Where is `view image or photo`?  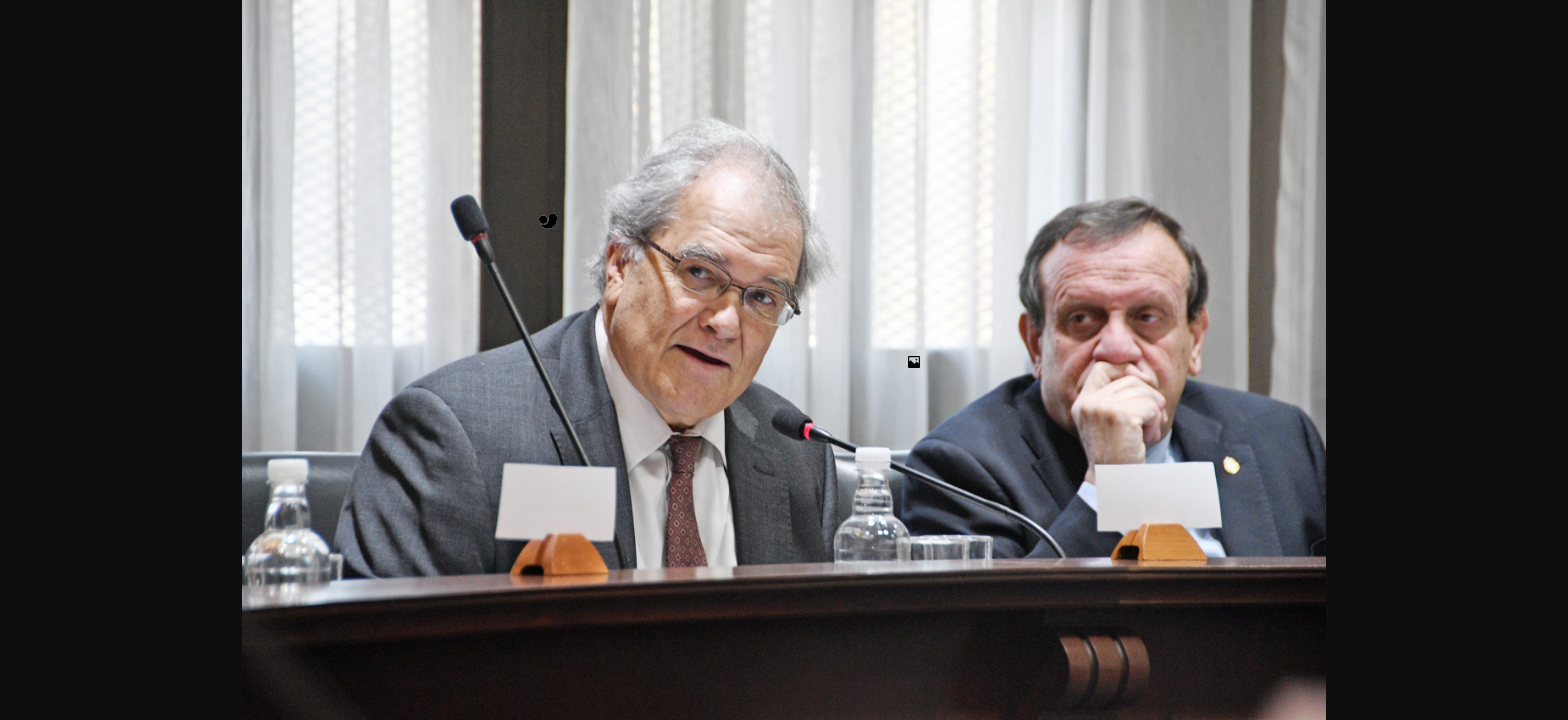
view image or photo is located at coordinates (914, 362).